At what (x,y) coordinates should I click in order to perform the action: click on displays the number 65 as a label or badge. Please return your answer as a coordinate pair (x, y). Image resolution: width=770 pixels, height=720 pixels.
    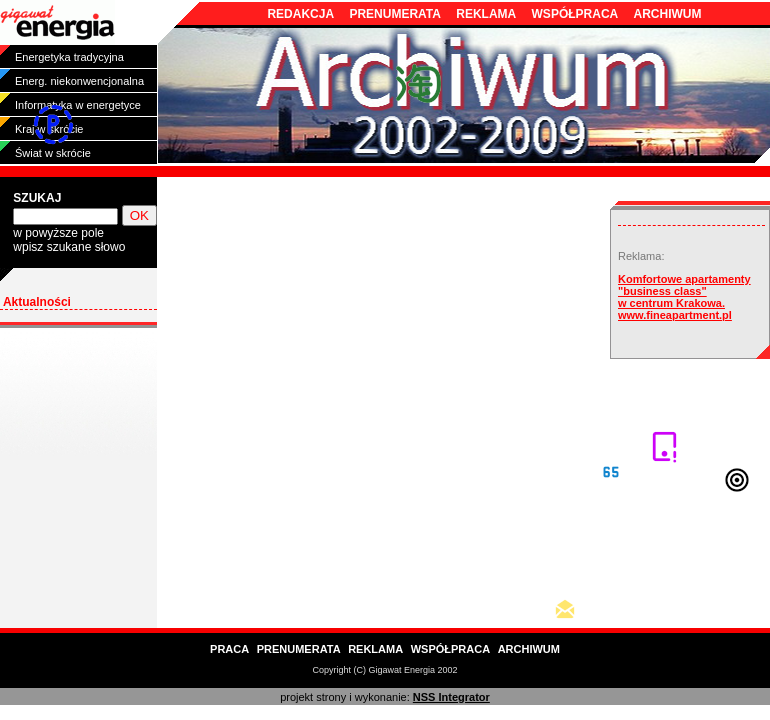
    Looking at the image, I should click on (611, 472).